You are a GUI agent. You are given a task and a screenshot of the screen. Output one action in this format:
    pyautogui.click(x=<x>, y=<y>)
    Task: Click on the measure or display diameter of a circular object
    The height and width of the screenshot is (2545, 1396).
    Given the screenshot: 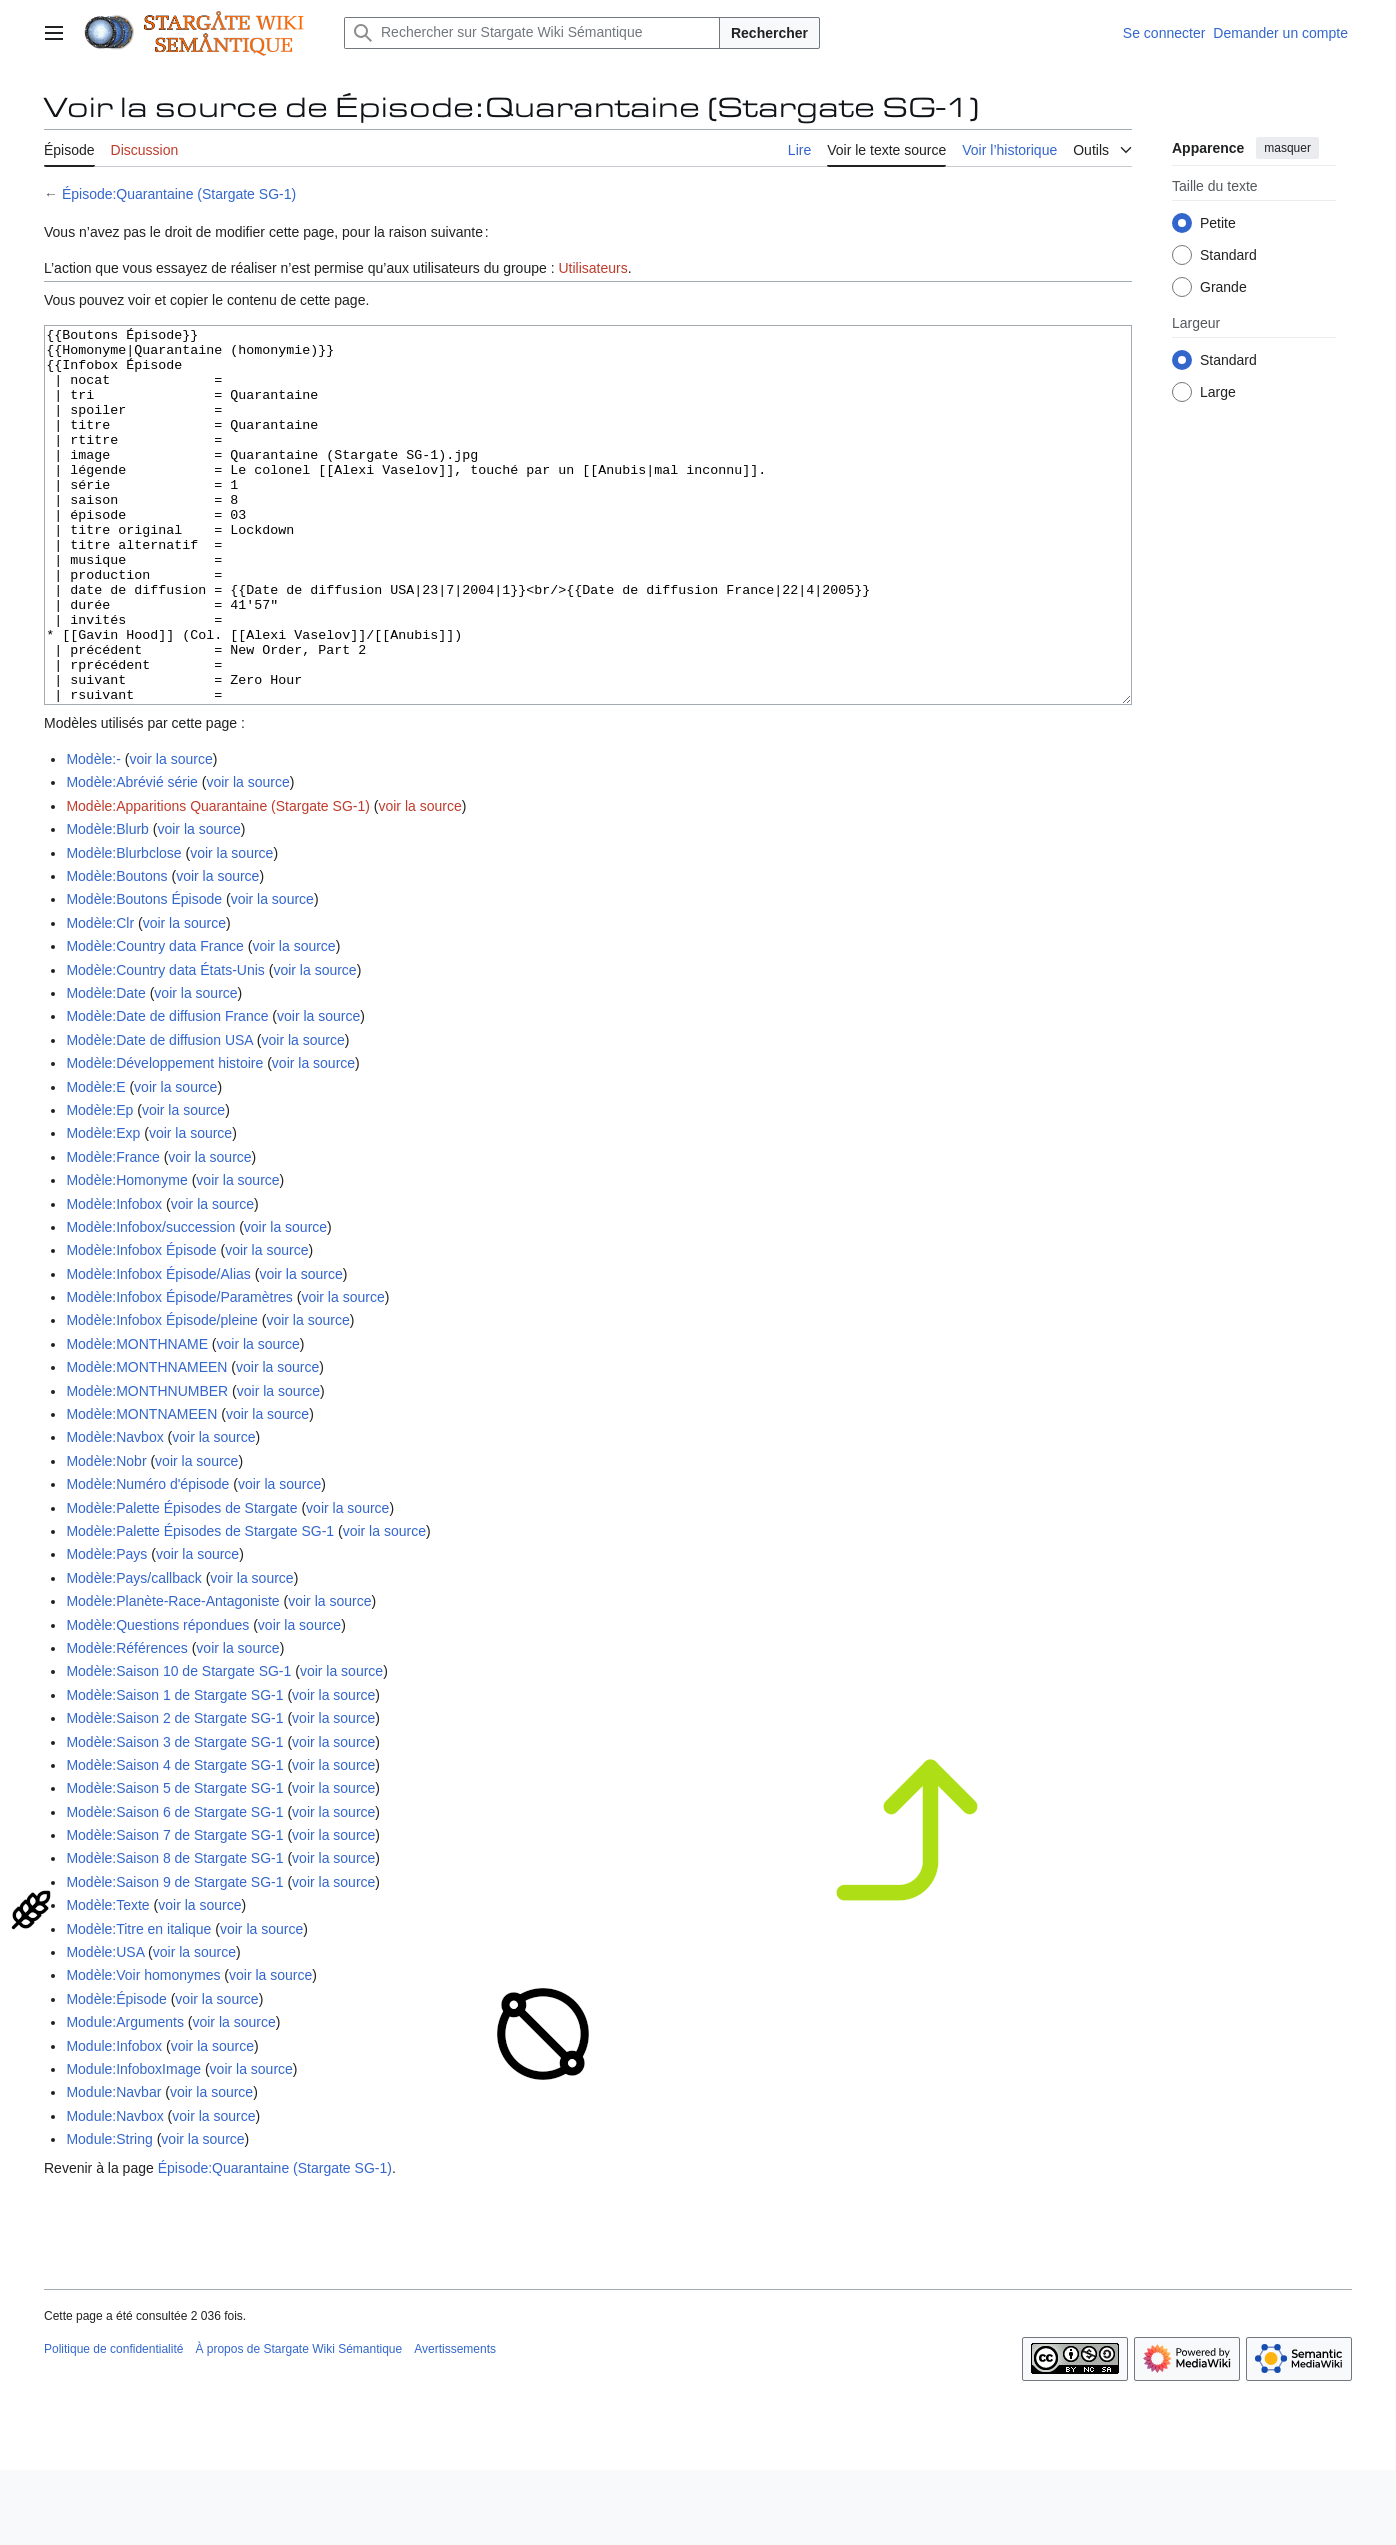 What is the action you would take?
    pyautogui.click(x=543, y=2034)
    